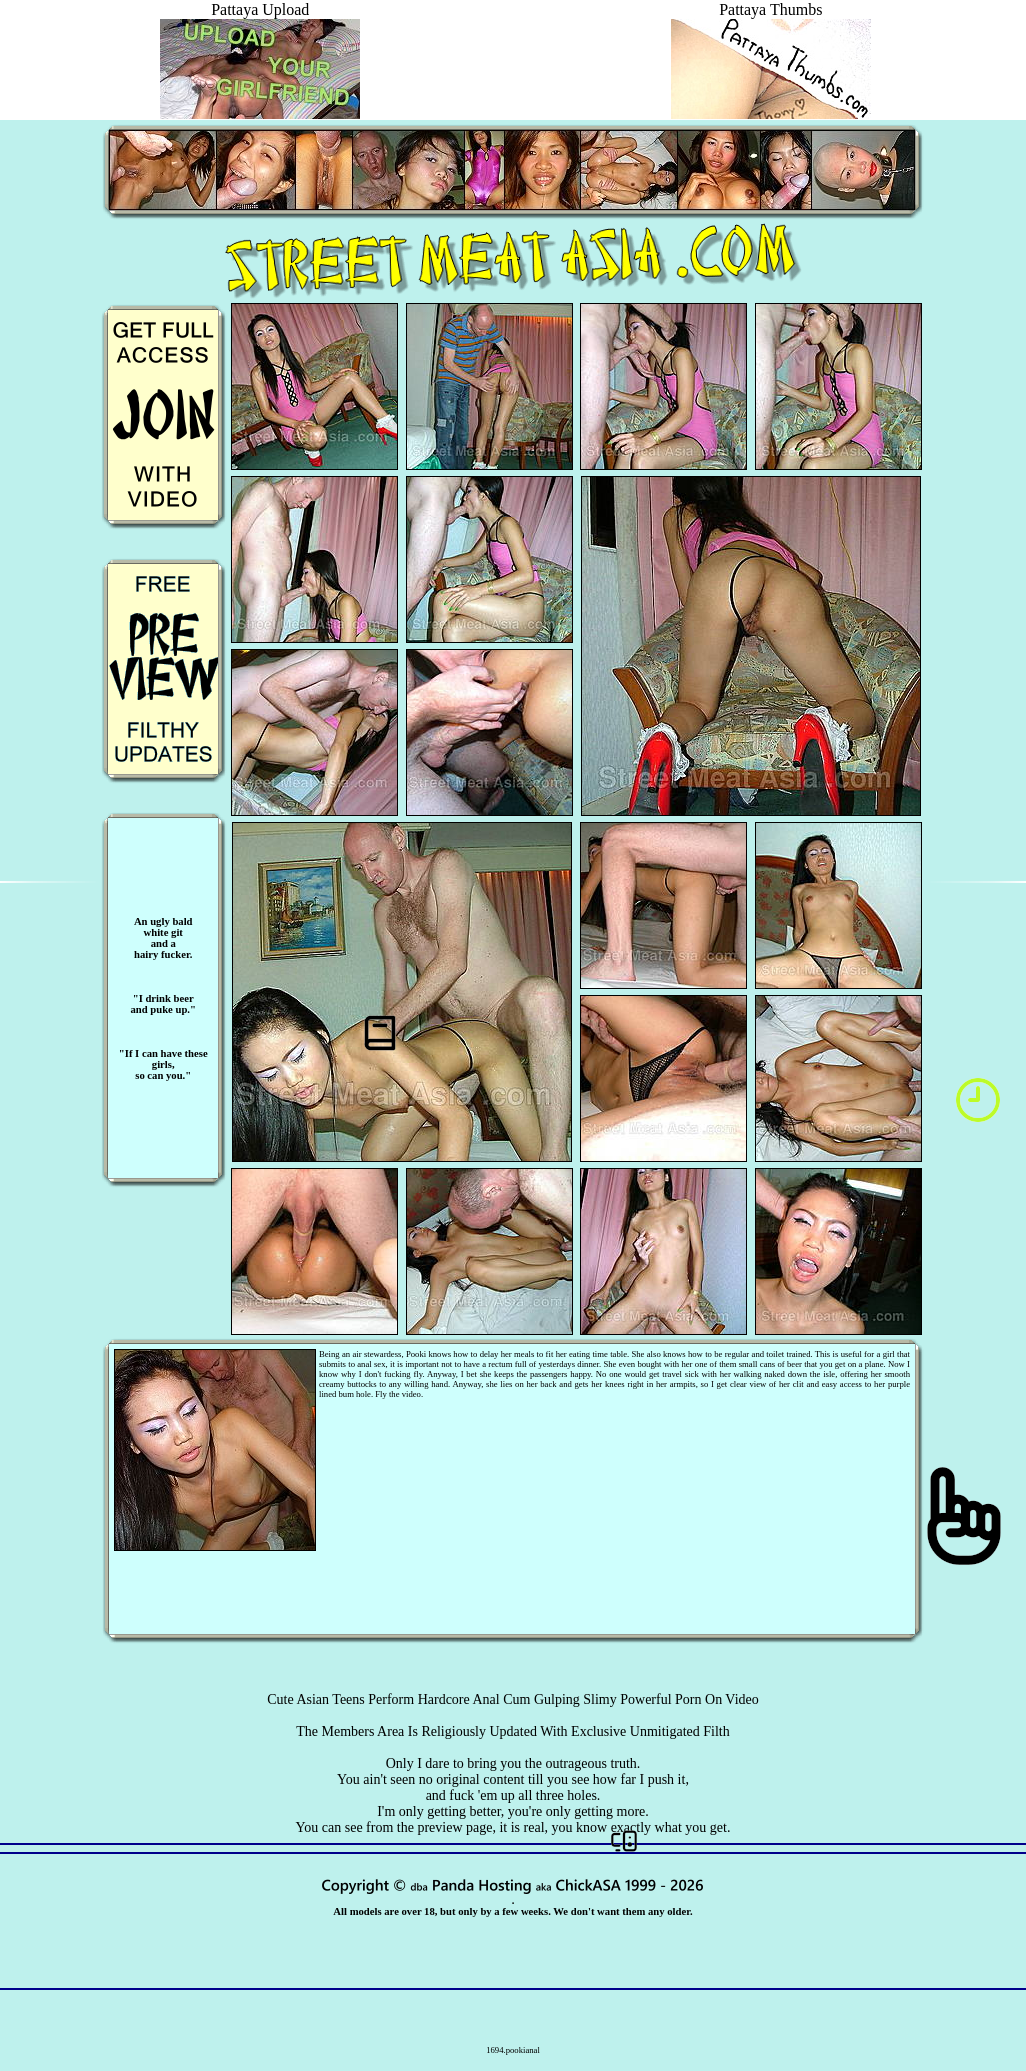 The width and height of the screenshot is (1026, 2071). I want to click on open a book or reading app, so click(380, 1033).